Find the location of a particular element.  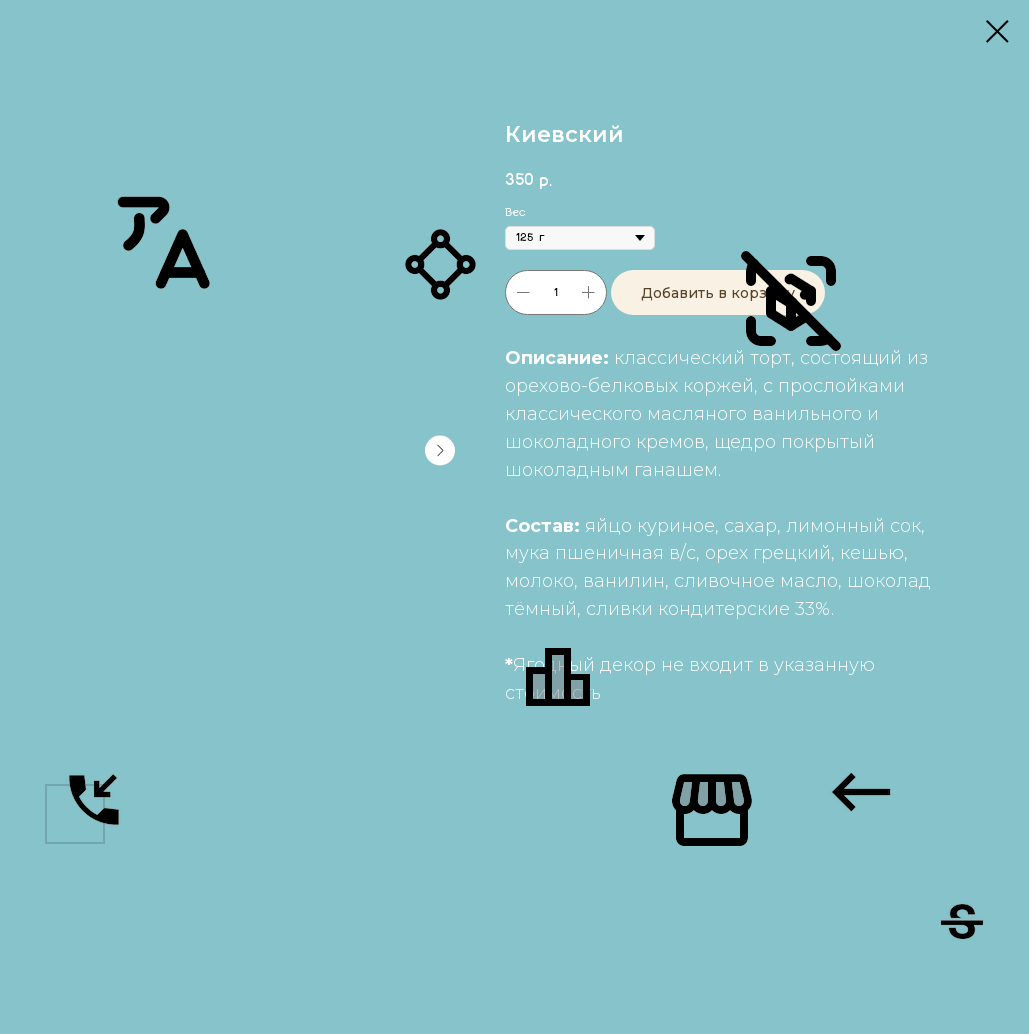

indicates an incoming call was returned is located at coordinates (94, 800).